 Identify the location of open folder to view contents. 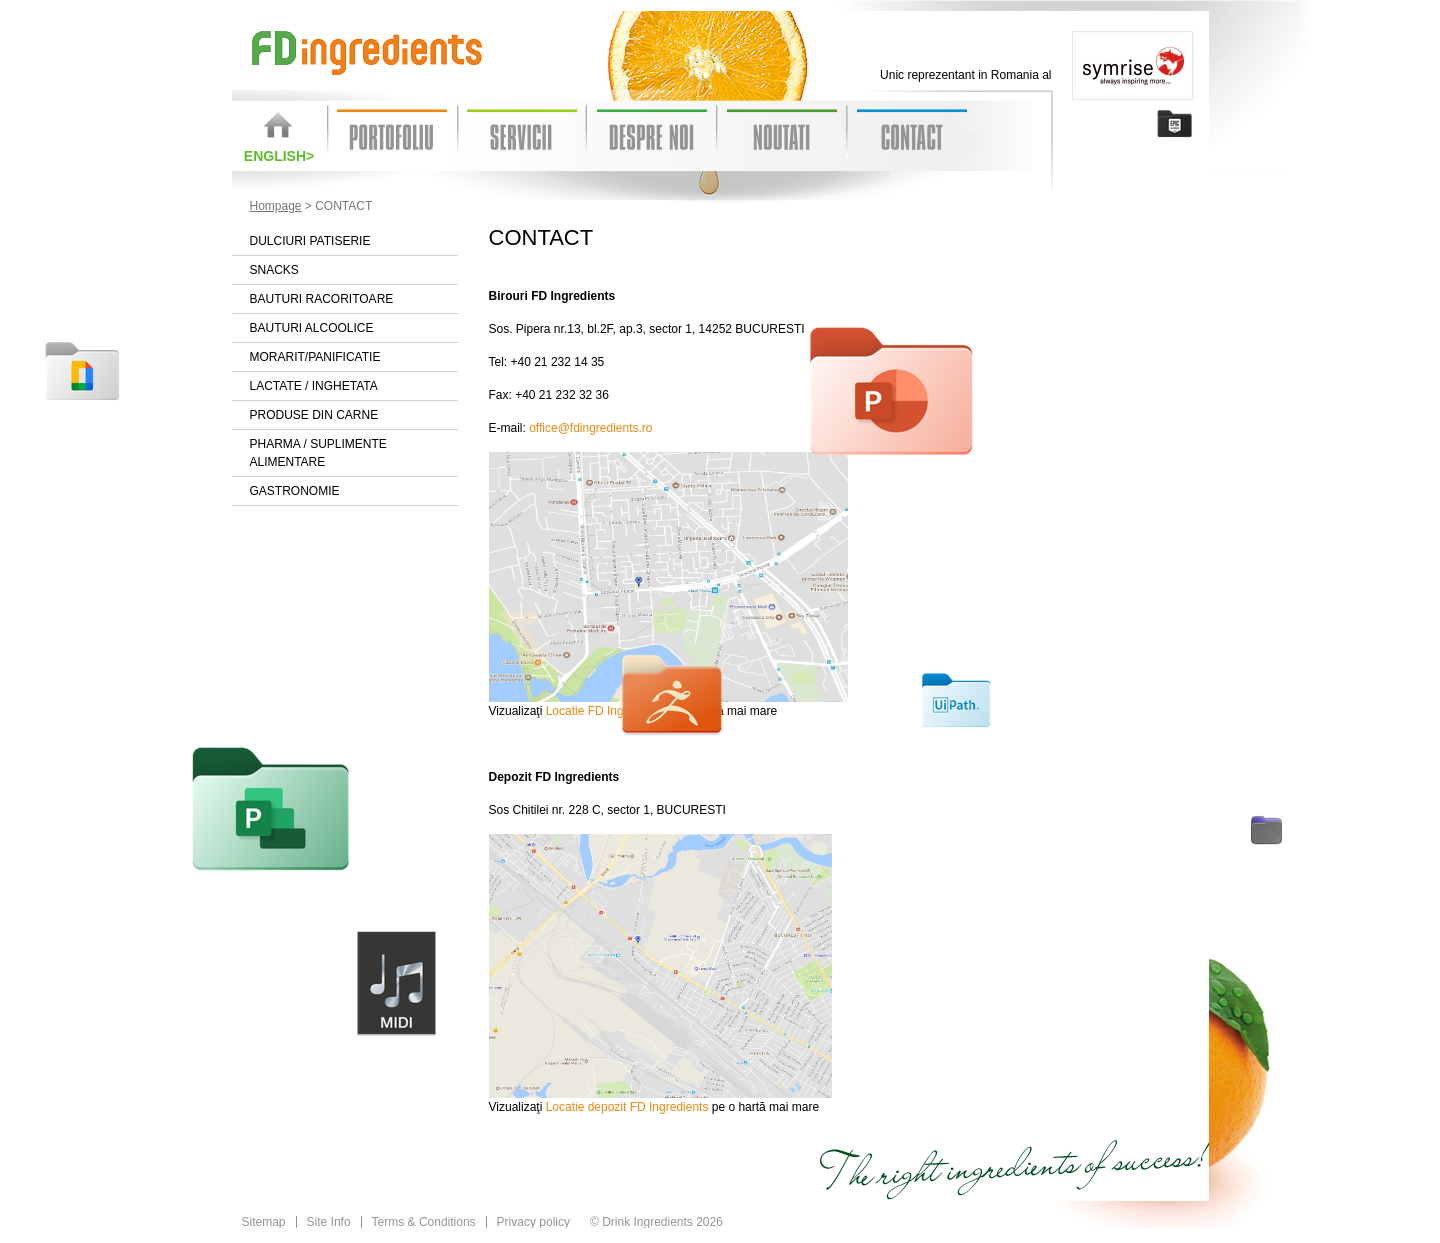
(1266, 829).